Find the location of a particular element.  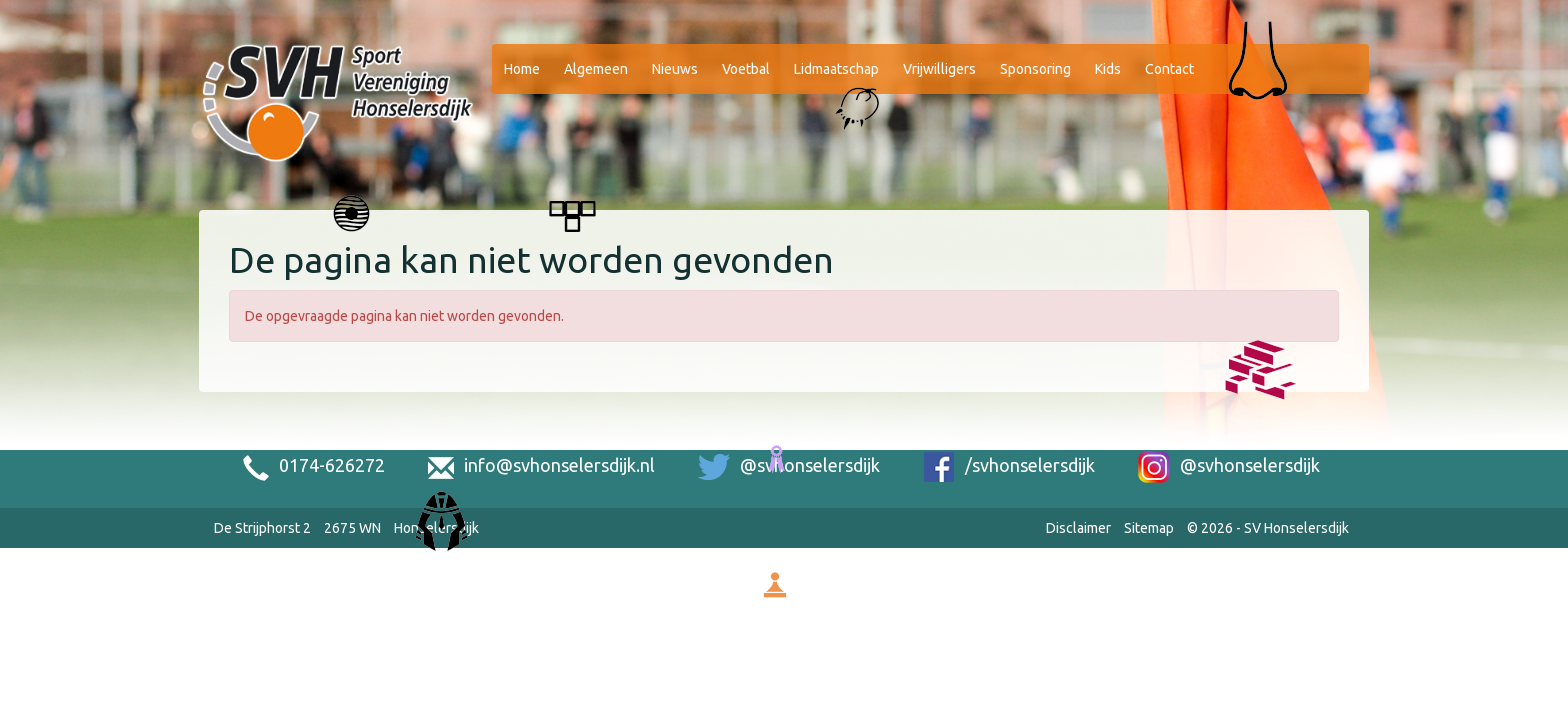

equip a tribal or primitive accessory is located at coordinates (857, 109).